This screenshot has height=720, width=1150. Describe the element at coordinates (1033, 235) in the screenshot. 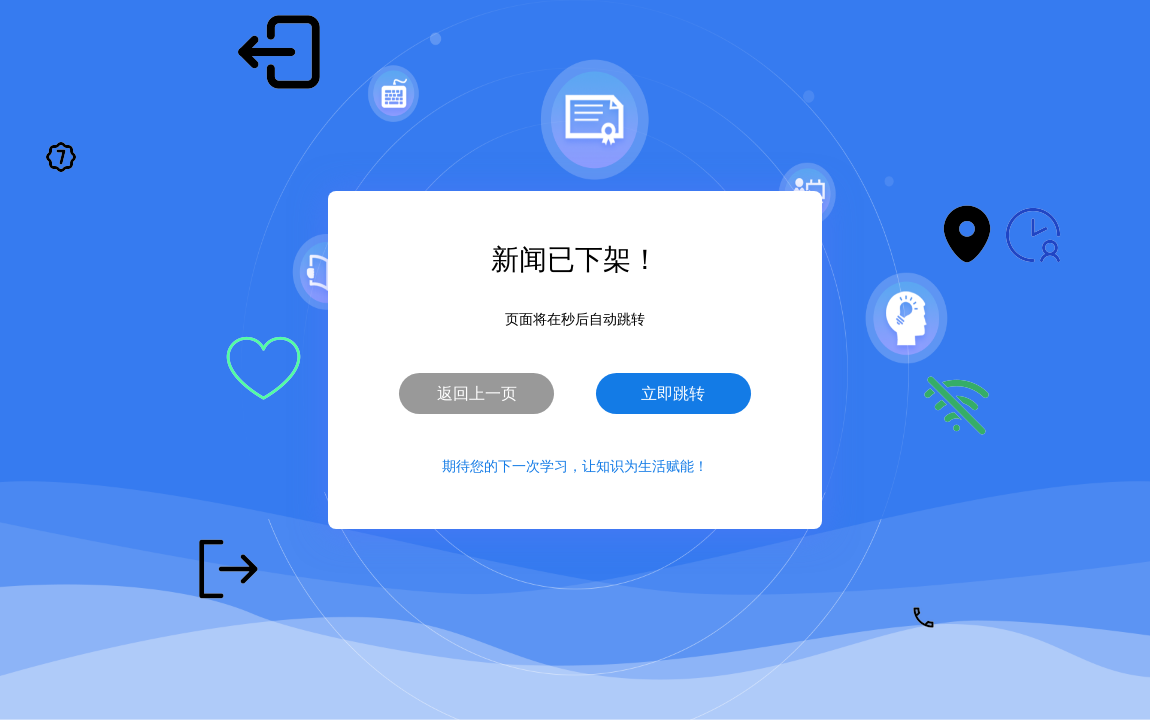

I see `view user's time or schedule` at that location.